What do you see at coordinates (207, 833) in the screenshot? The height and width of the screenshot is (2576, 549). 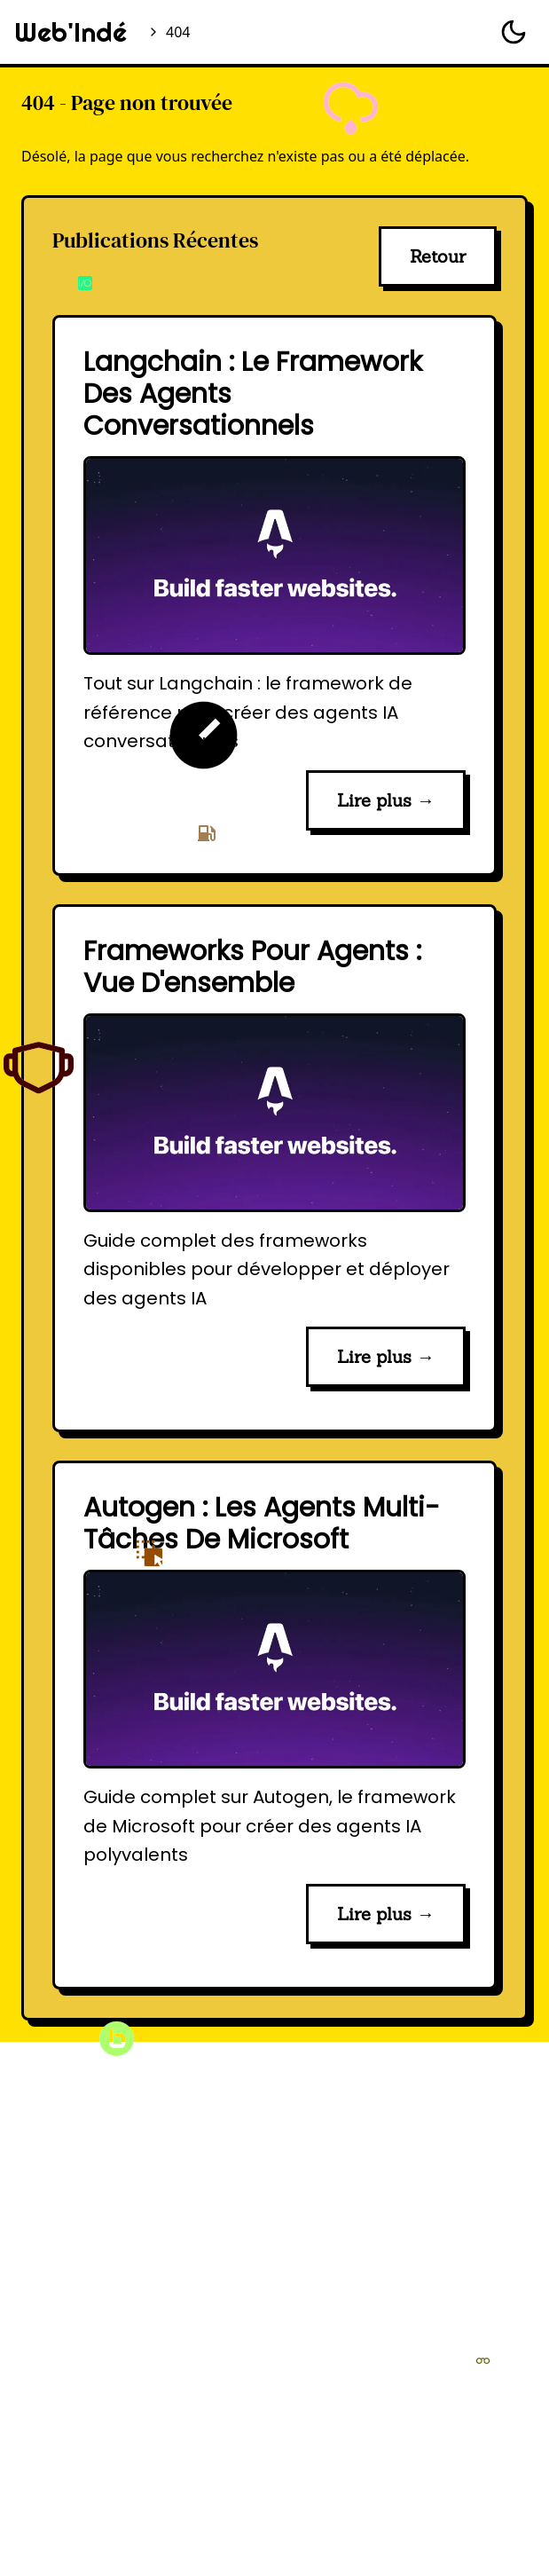 I see `find nearby gas stations` at bounding box center [207, 833].